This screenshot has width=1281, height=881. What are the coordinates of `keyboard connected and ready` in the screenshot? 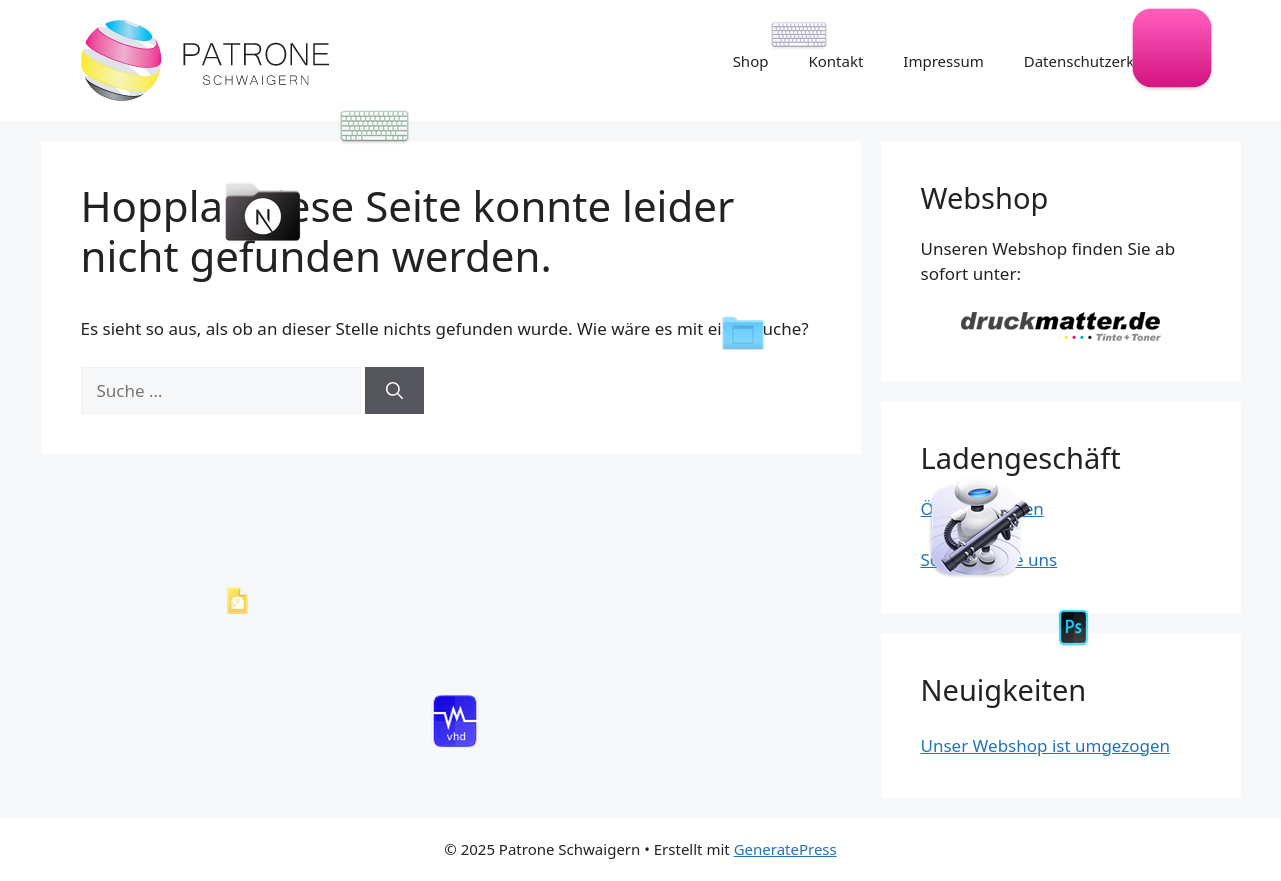 It's located at (374, 126).